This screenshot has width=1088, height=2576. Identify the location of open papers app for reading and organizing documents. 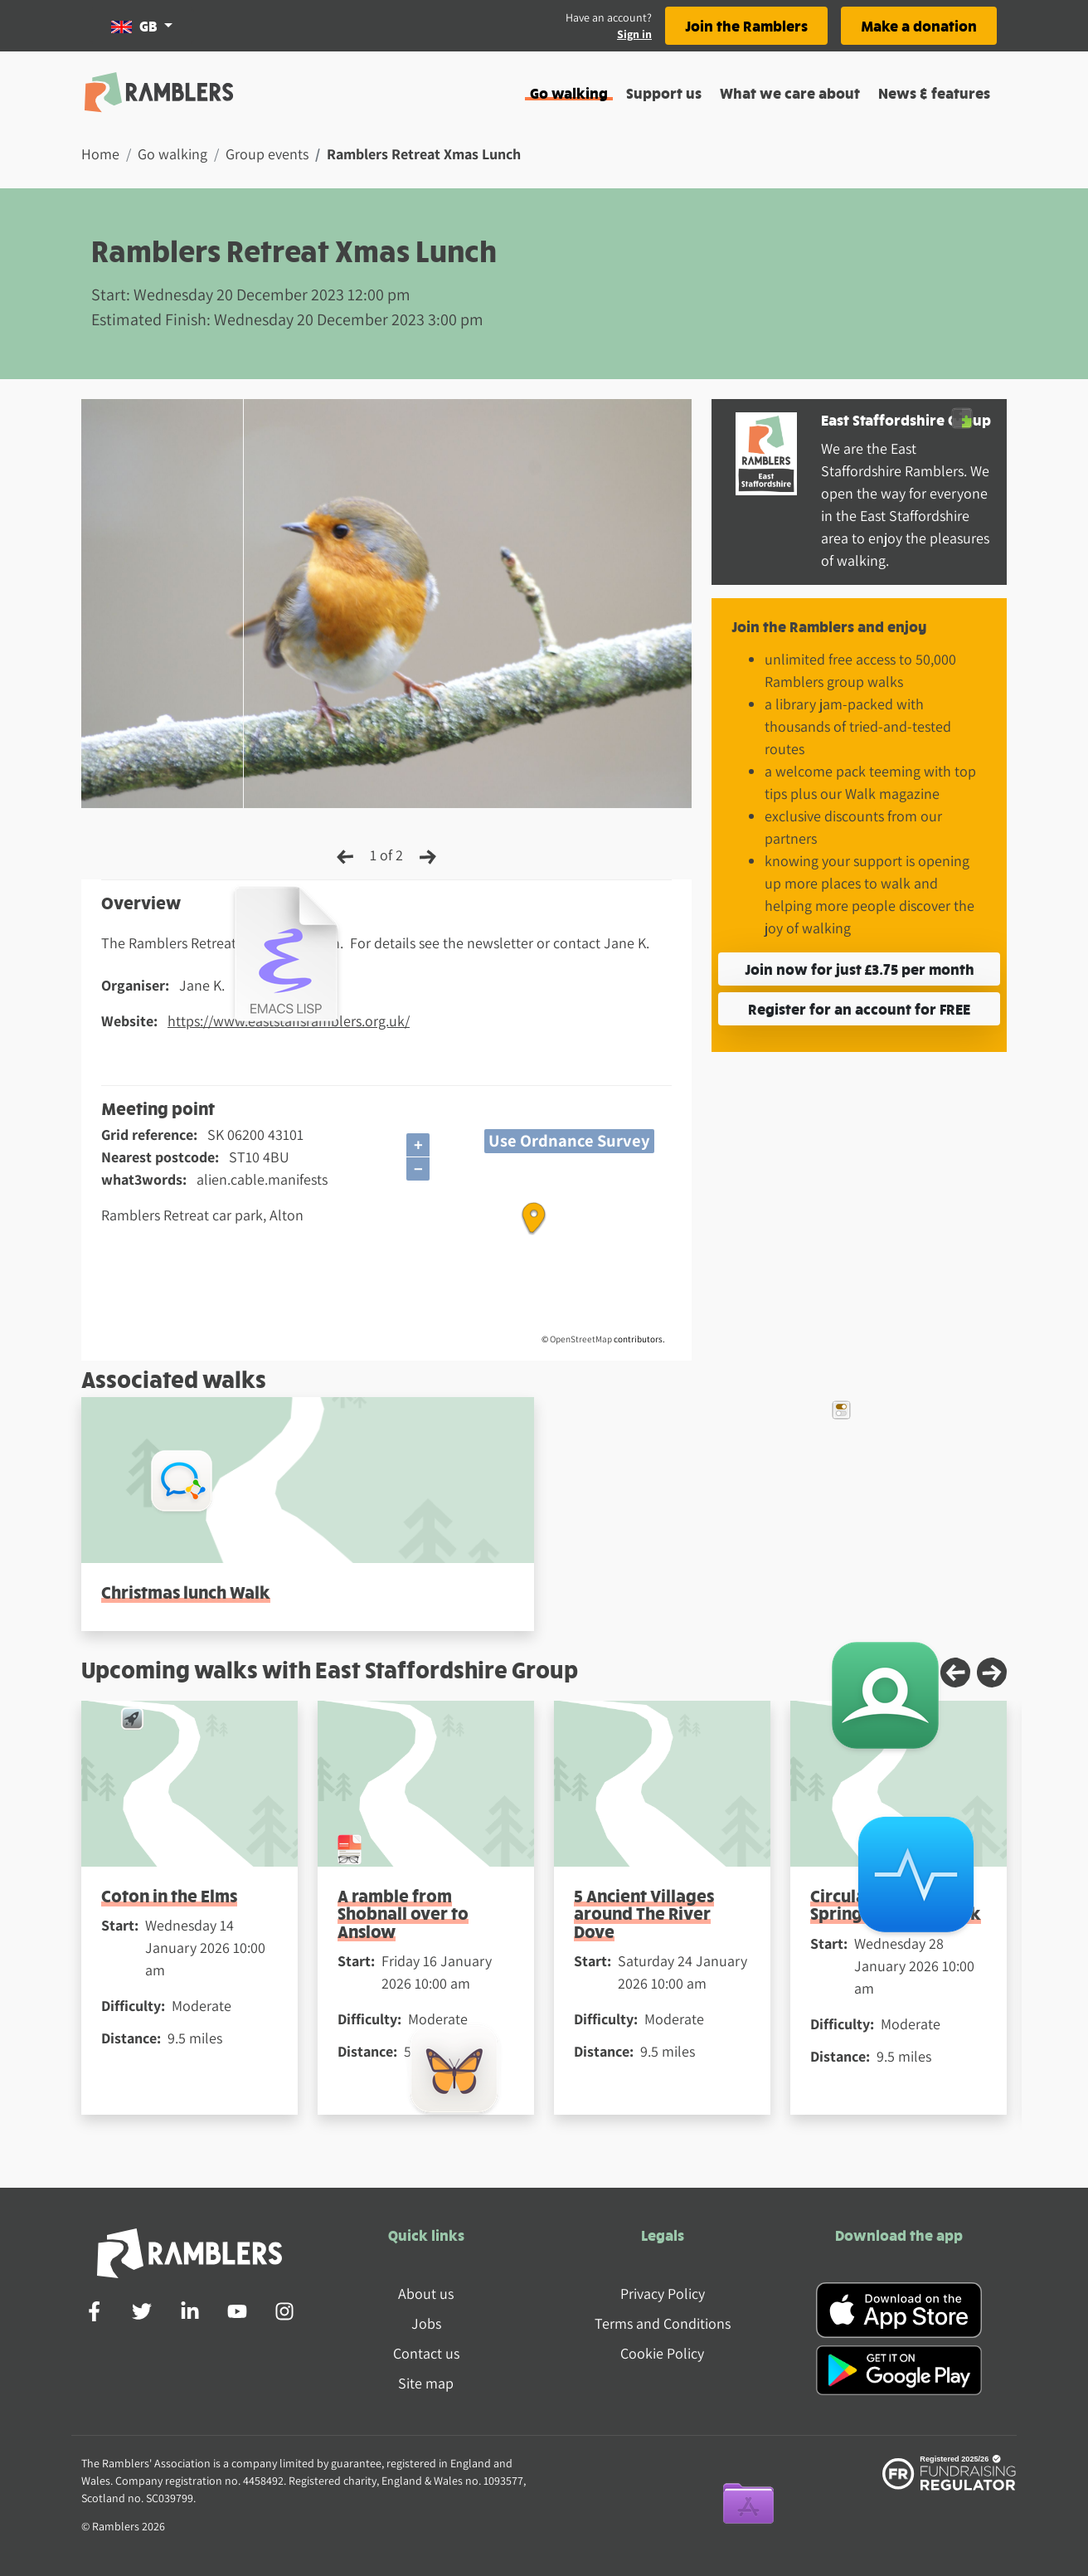
(349, 1849).